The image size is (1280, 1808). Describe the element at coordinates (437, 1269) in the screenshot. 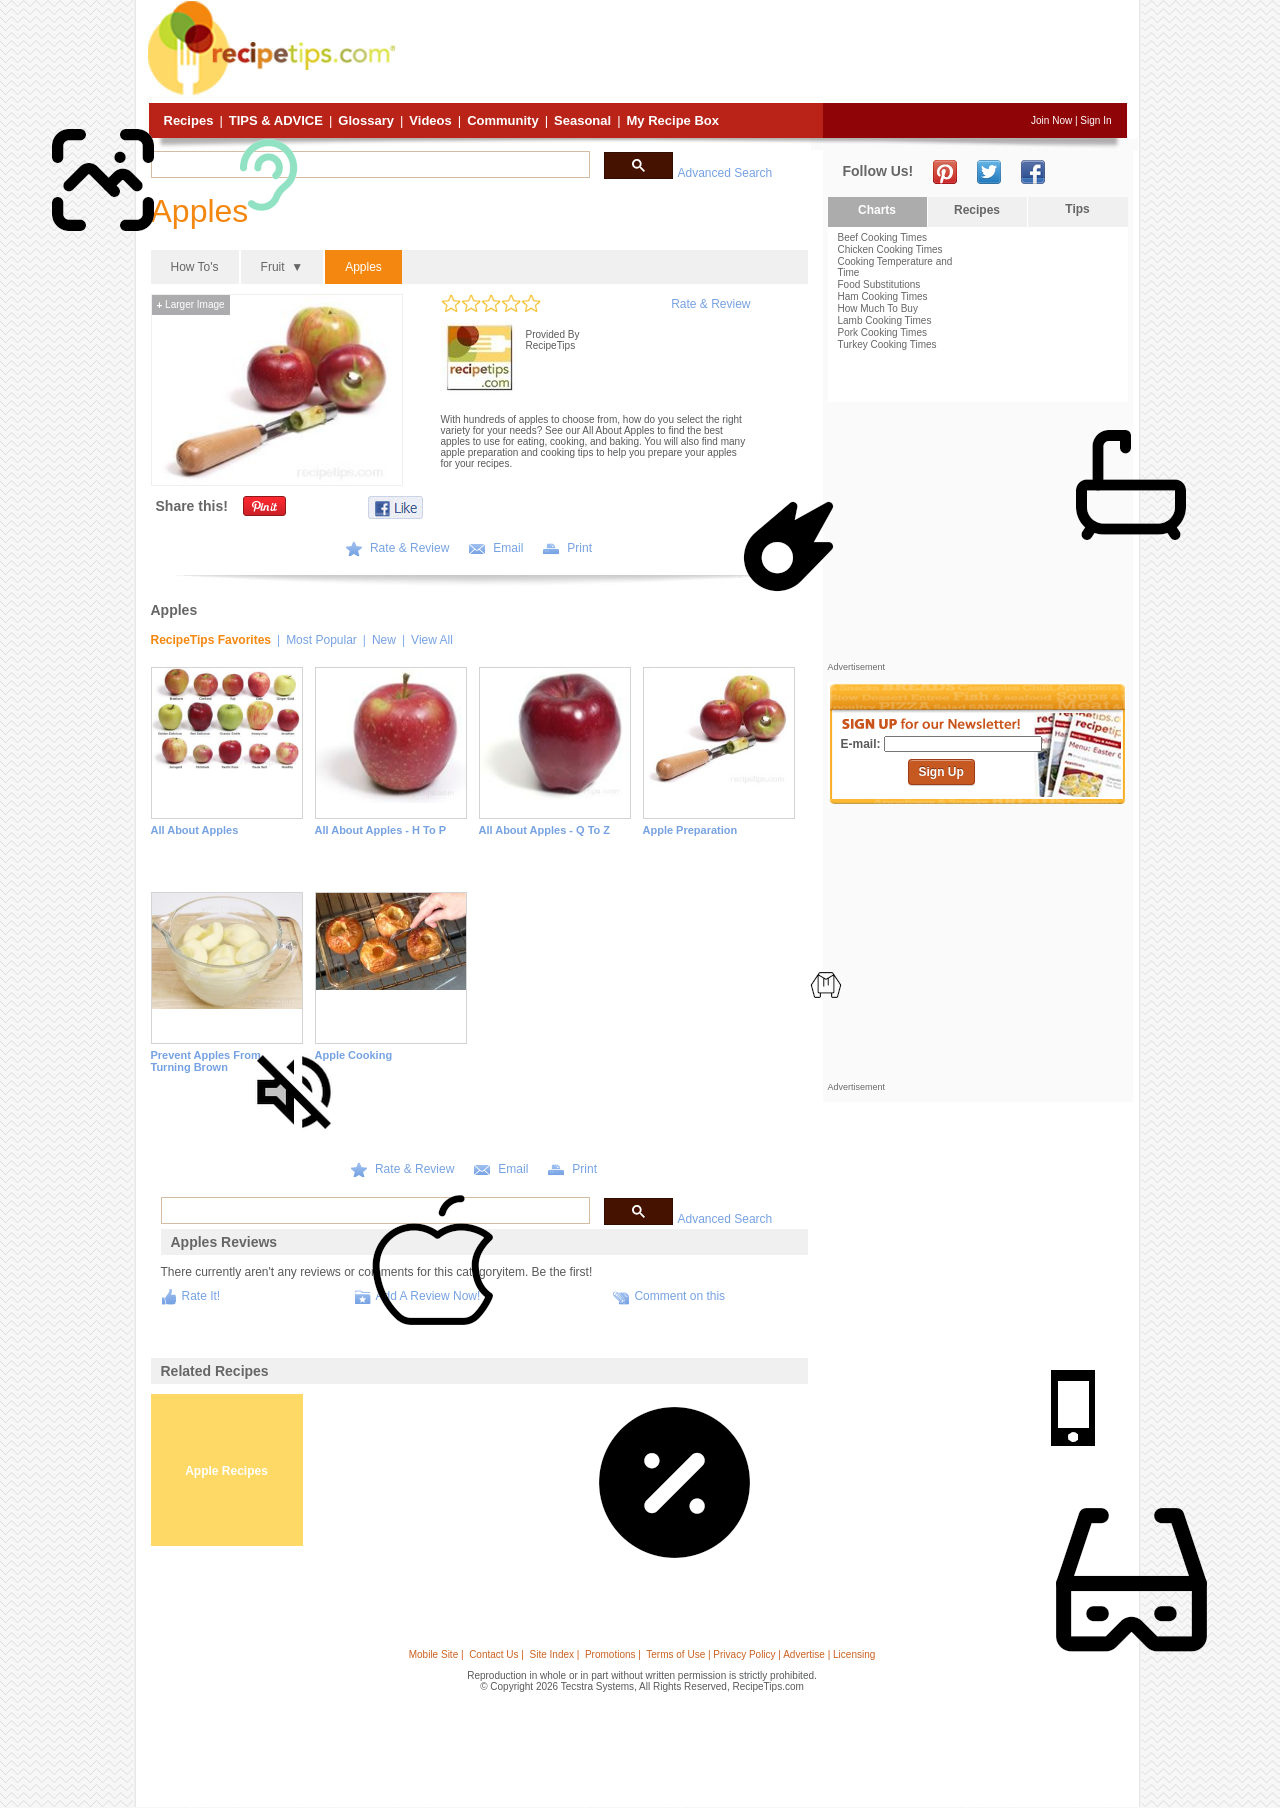

I see `apple company logo or branding` at that location.